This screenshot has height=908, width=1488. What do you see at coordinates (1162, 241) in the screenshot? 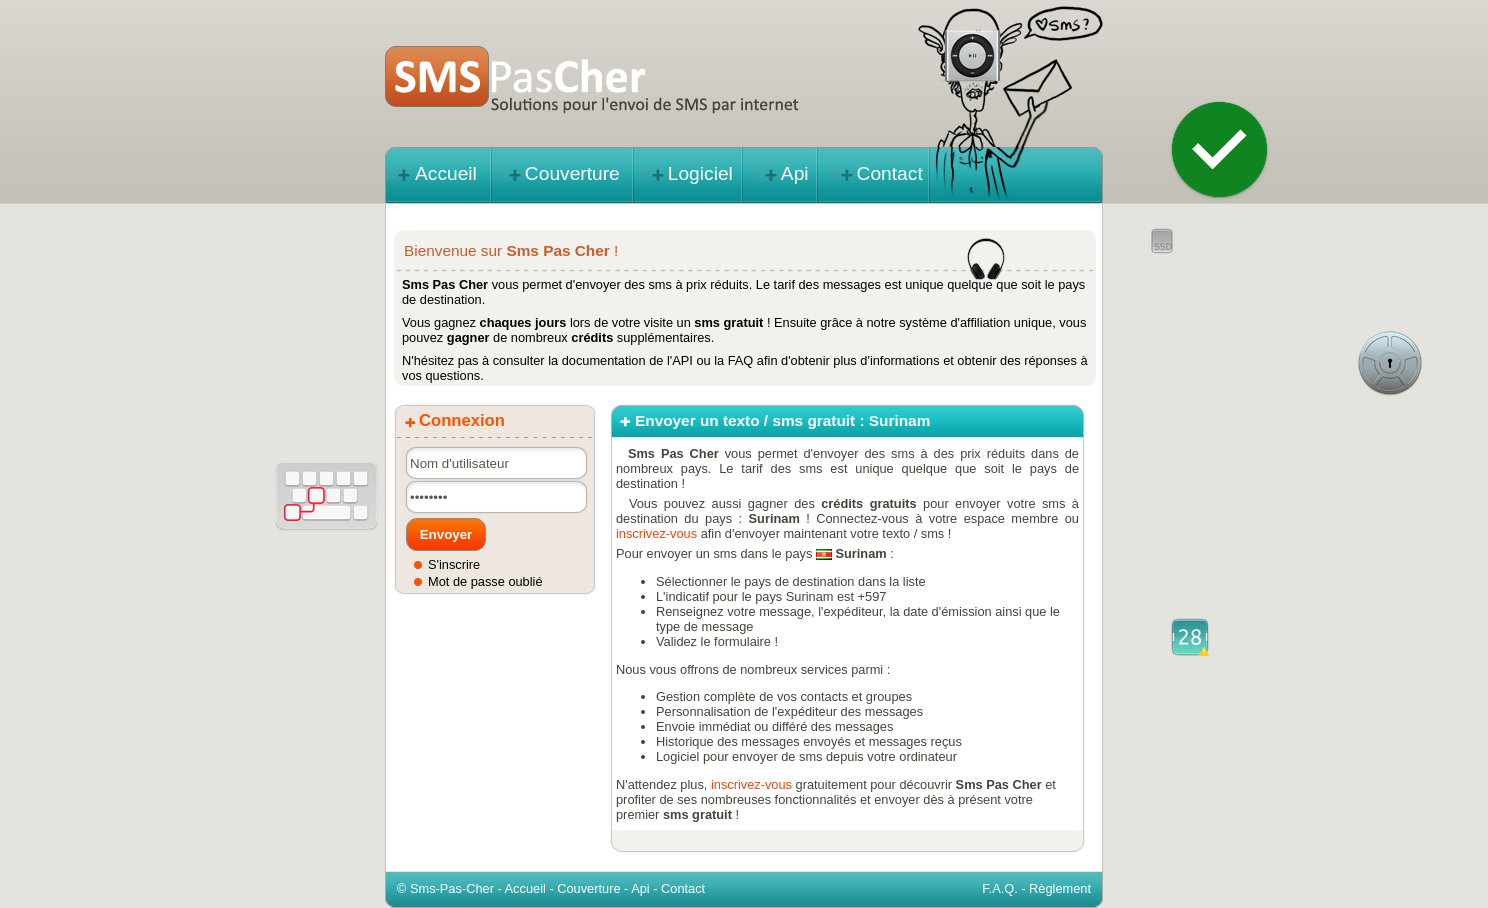
I see `indicates a solid state drive in the system` at bounding box center [1162, 241].